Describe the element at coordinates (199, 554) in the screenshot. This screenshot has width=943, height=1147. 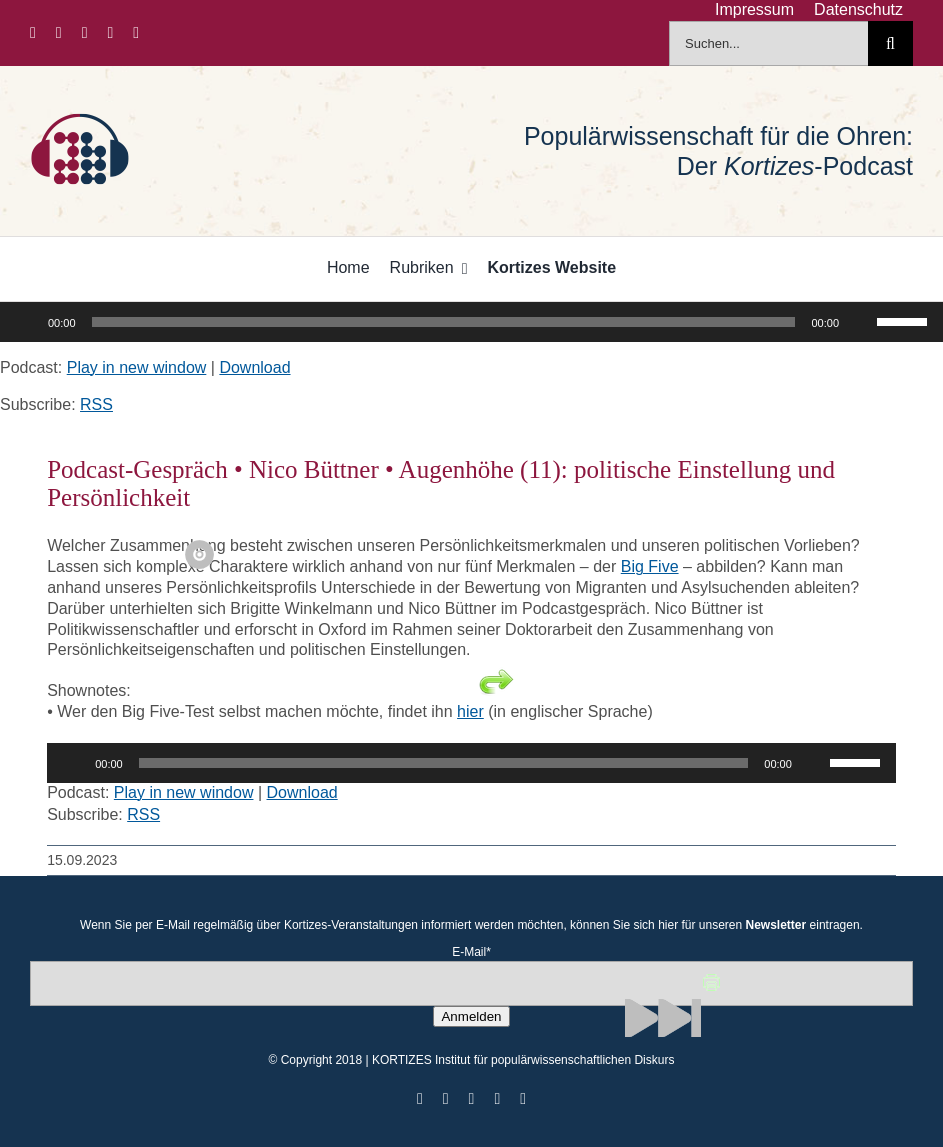
I see `indicates optical disc drive or CD/DVD media` at that location.